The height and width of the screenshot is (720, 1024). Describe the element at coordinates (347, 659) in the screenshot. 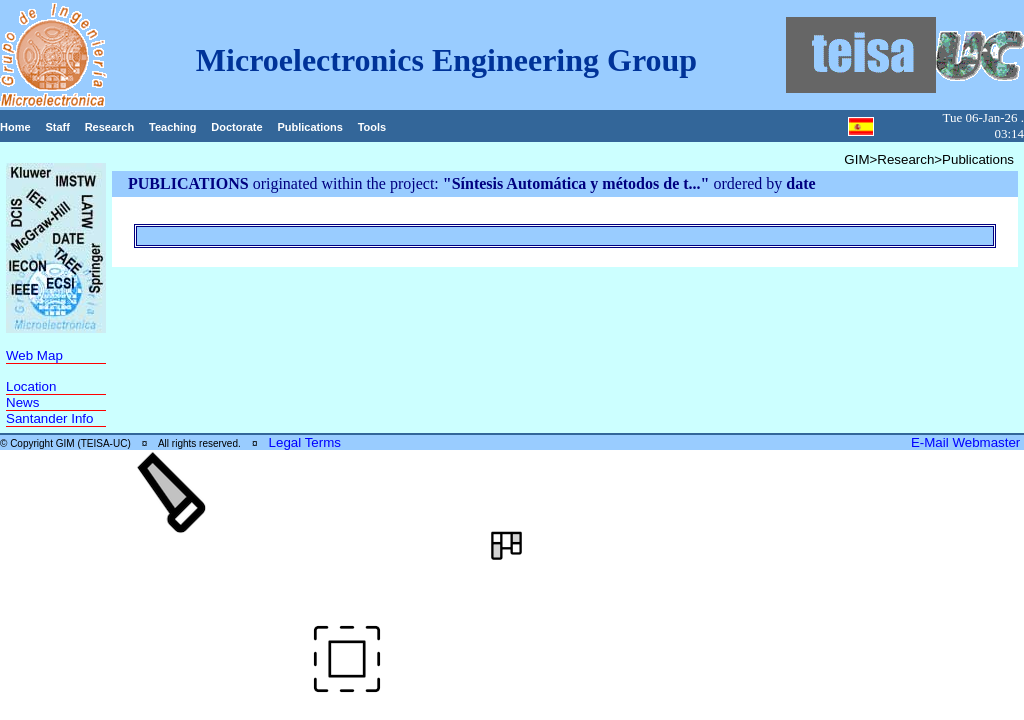

I see `select all items` at that location.